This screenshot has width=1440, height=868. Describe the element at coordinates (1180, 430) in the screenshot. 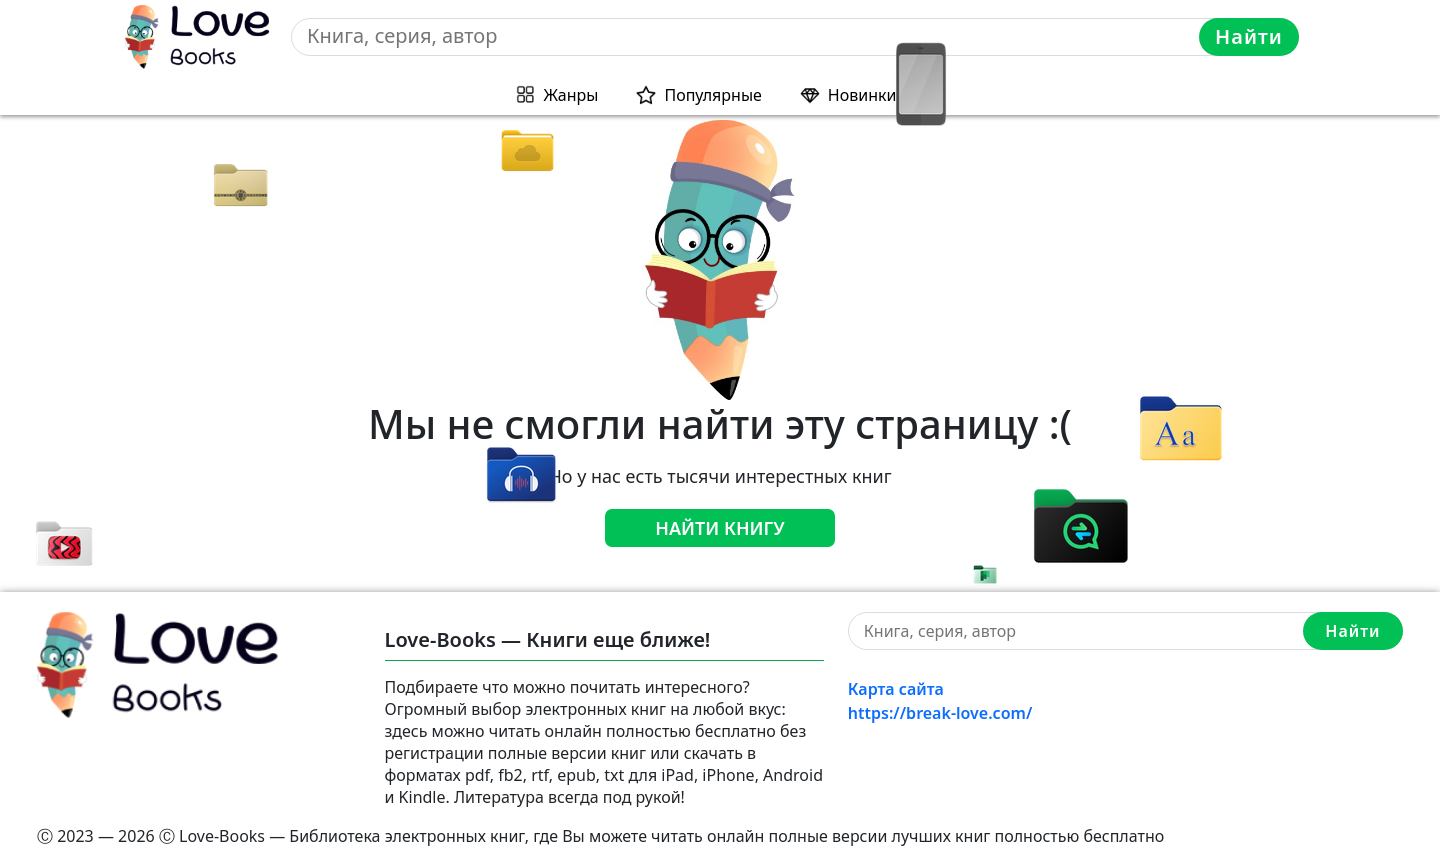

I see `open fonts folder` at that location.